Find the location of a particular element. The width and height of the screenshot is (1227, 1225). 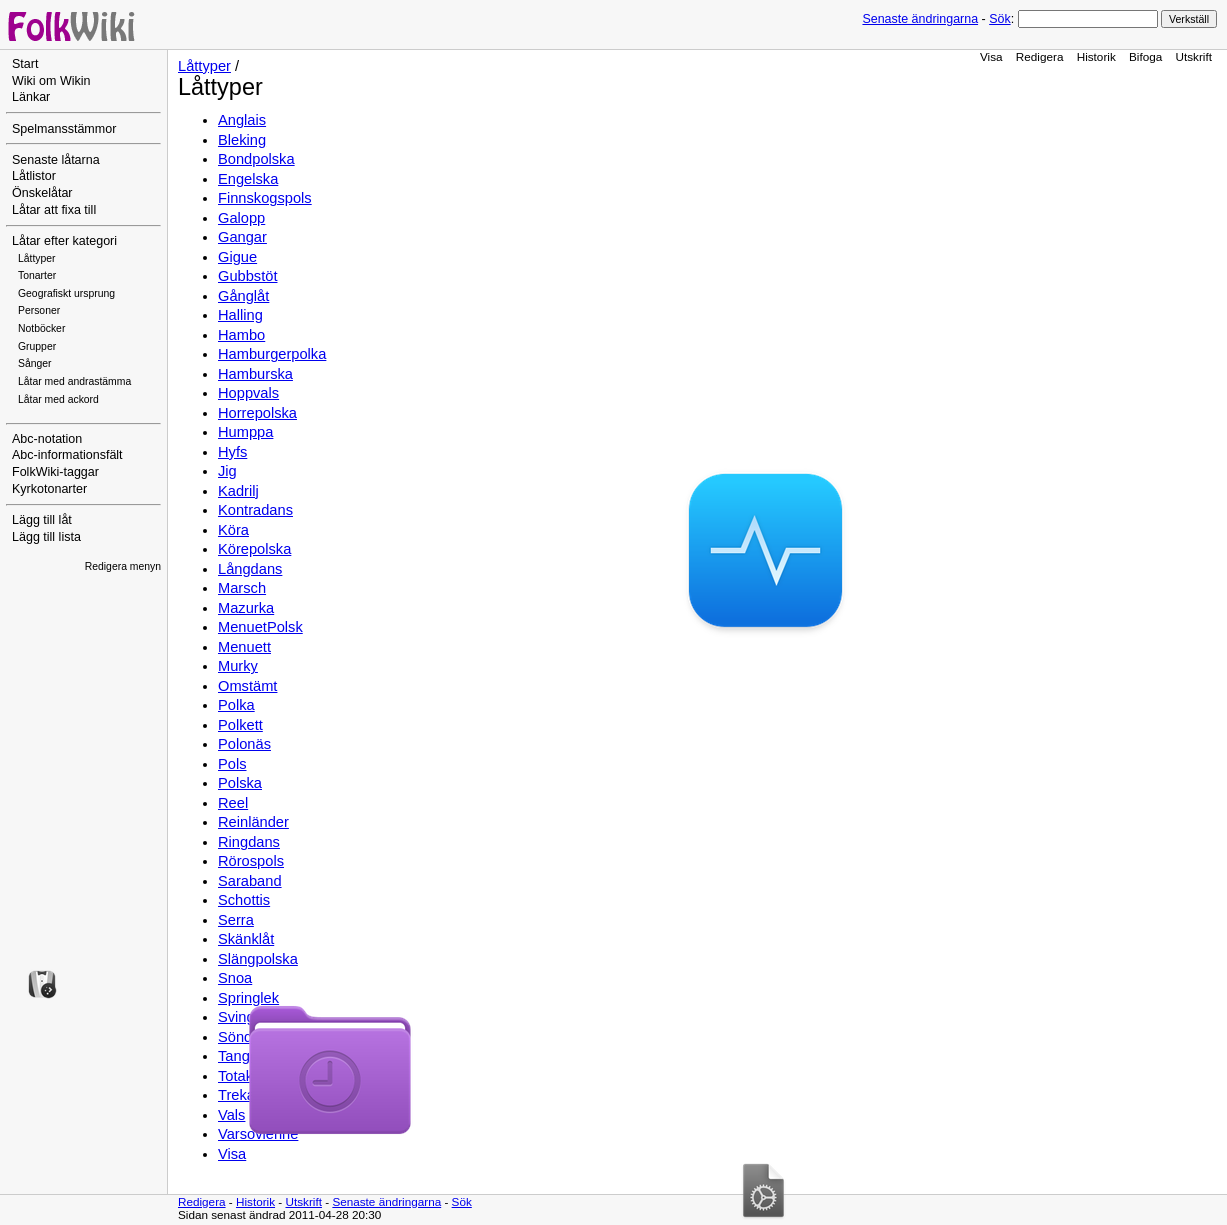

open wxcas network statistics monitor is located at coordinates (765, 550).